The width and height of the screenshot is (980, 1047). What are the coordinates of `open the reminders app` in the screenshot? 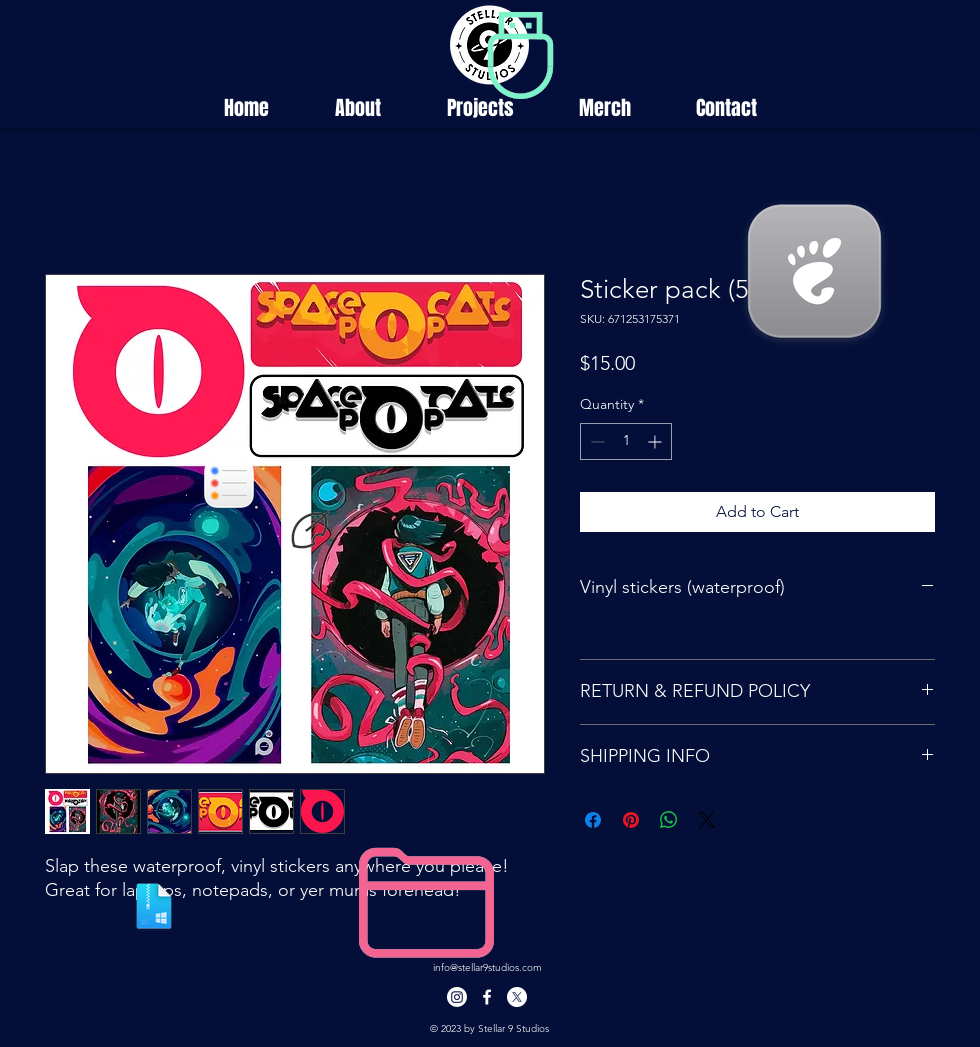 It's located at (229, 483).